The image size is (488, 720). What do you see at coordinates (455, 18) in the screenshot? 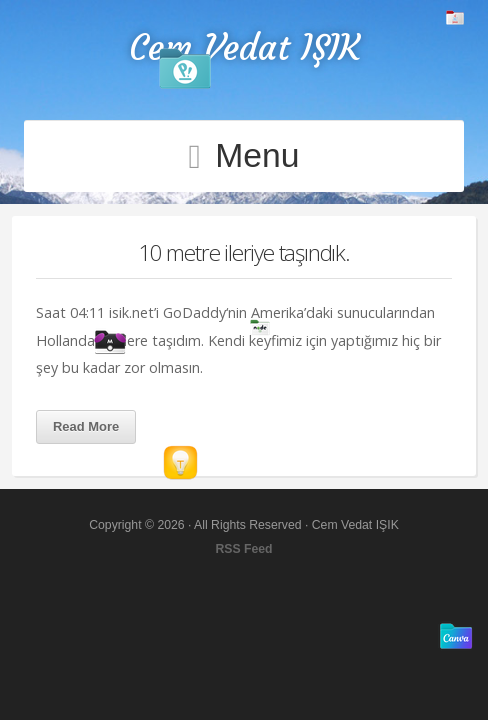
I see `open folder containing java project files` at bounding box center [455, 18].